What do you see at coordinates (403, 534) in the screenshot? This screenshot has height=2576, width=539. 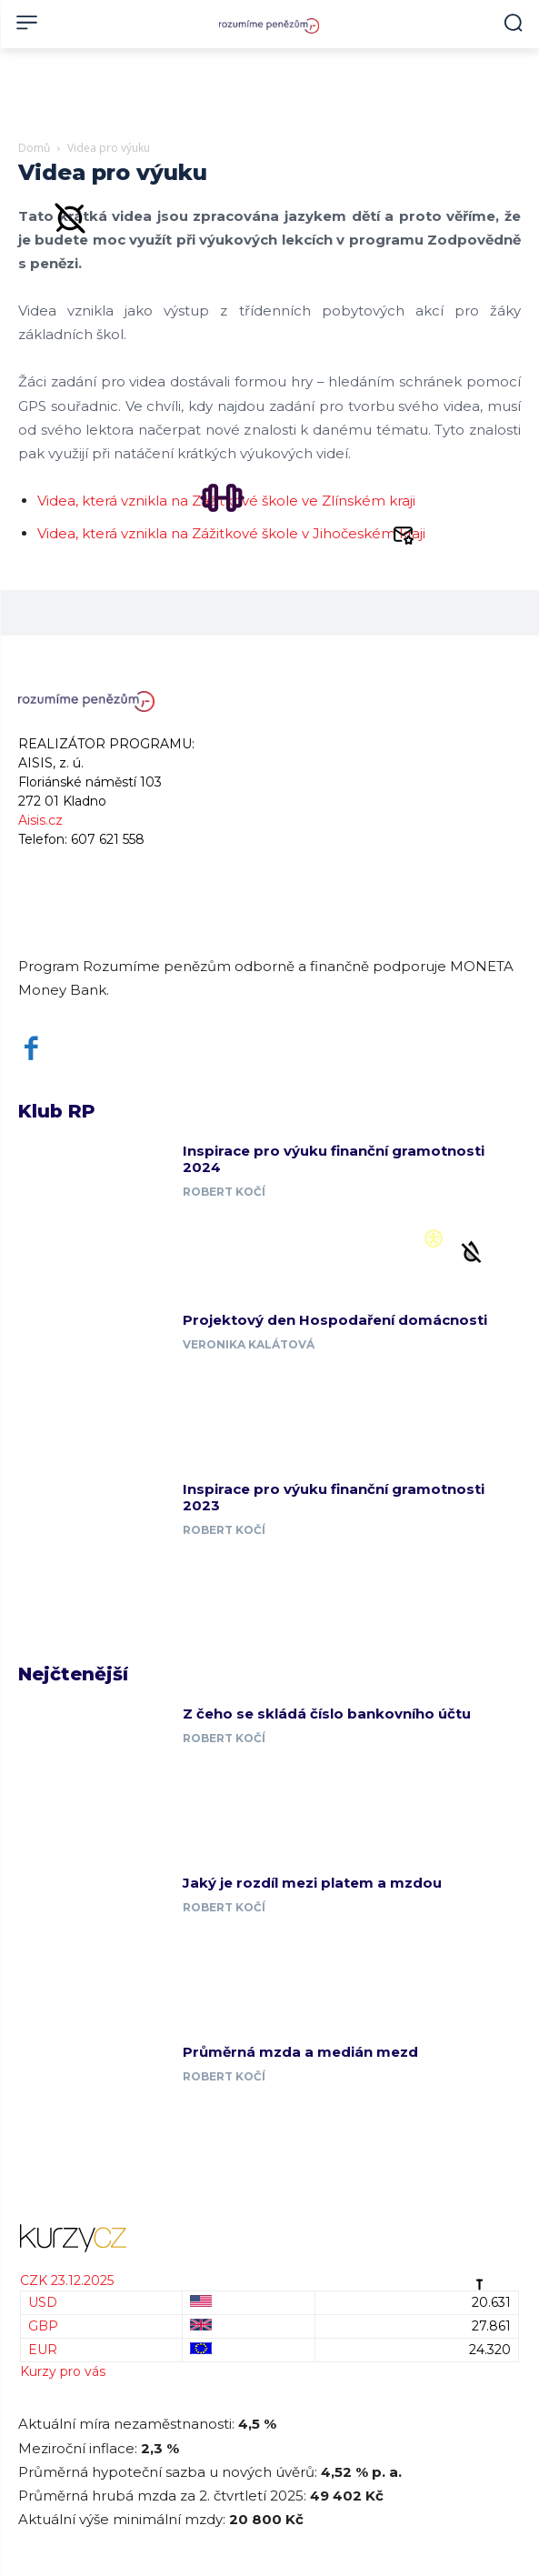 I see `view starred or important emails` at bounding box center [403, 534].